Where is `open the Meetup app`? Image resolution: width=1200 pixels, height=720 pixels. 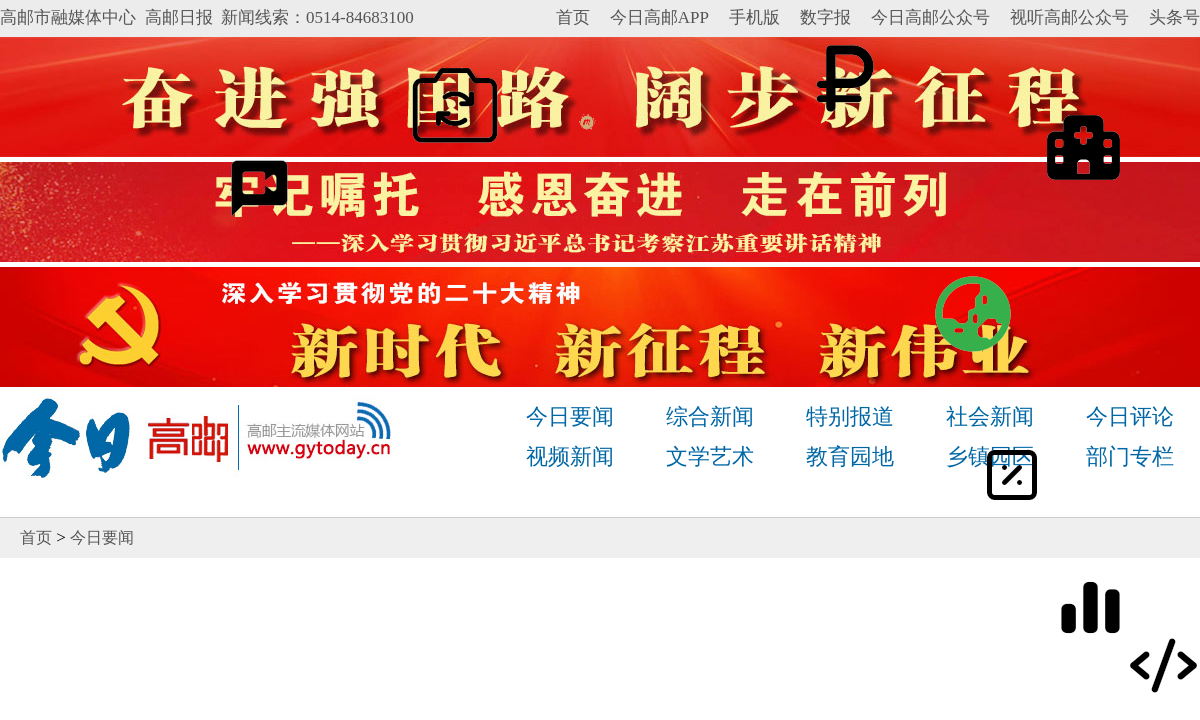
open the Meetup app is located at coordinates (587, 122).